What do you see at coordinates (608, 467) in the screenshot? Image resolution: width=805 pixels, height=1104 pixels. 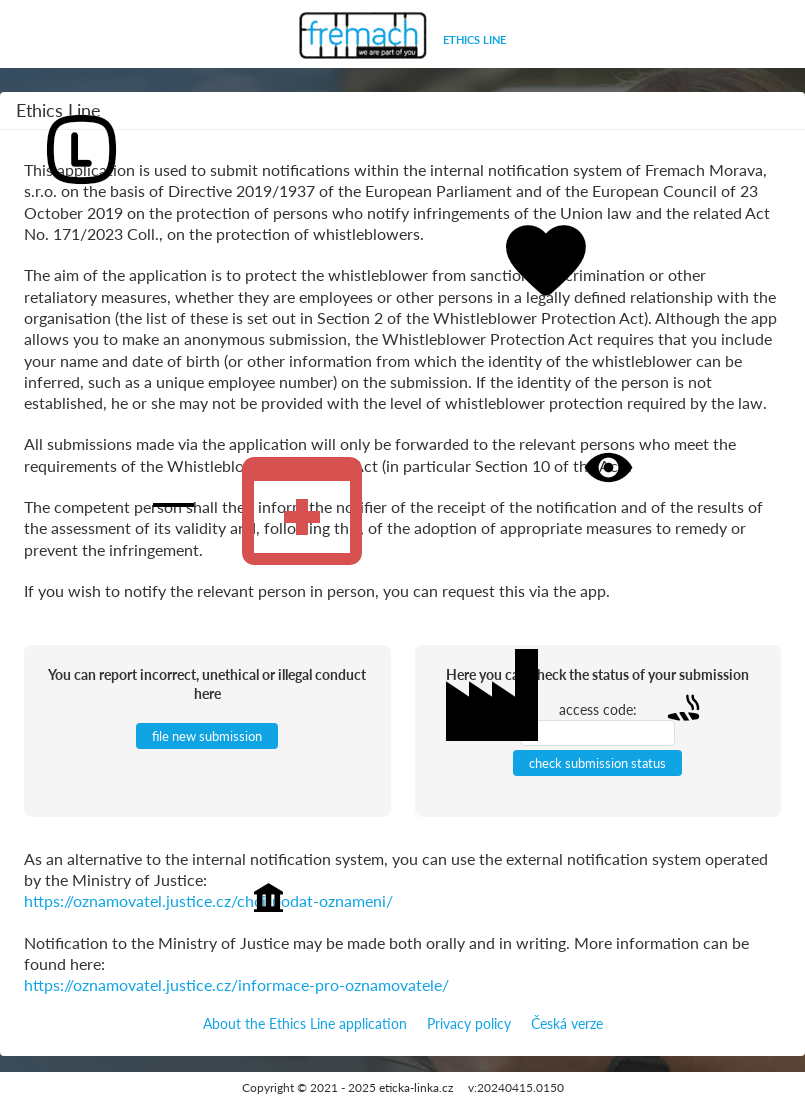 I see `show hidden content` at bounding box center [608, 467].